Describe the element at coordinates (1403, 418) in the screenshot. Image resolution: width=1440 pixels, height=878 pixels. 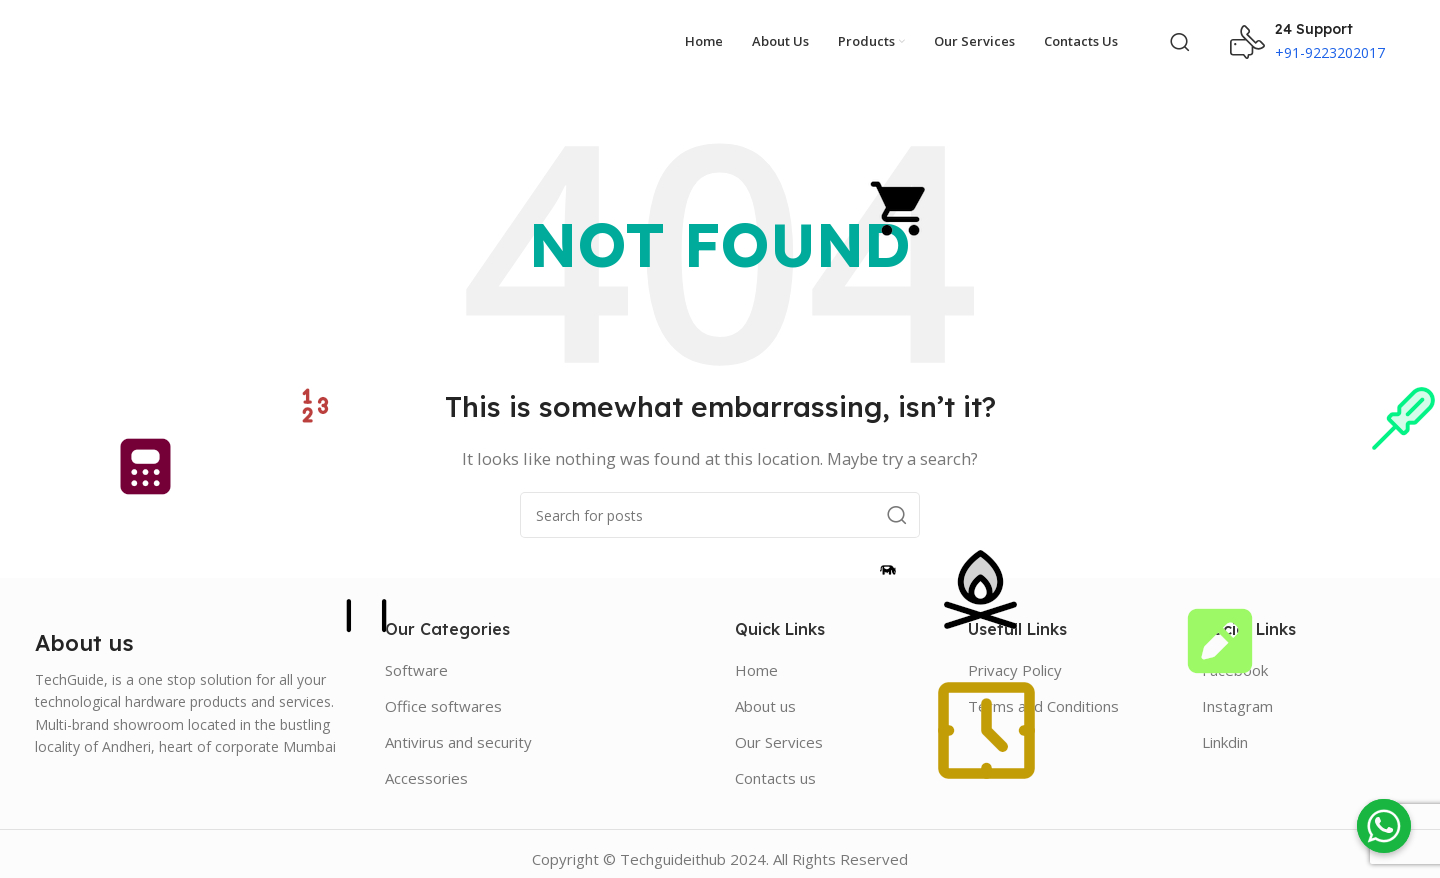
I see `access settings or configuration options` at that location.